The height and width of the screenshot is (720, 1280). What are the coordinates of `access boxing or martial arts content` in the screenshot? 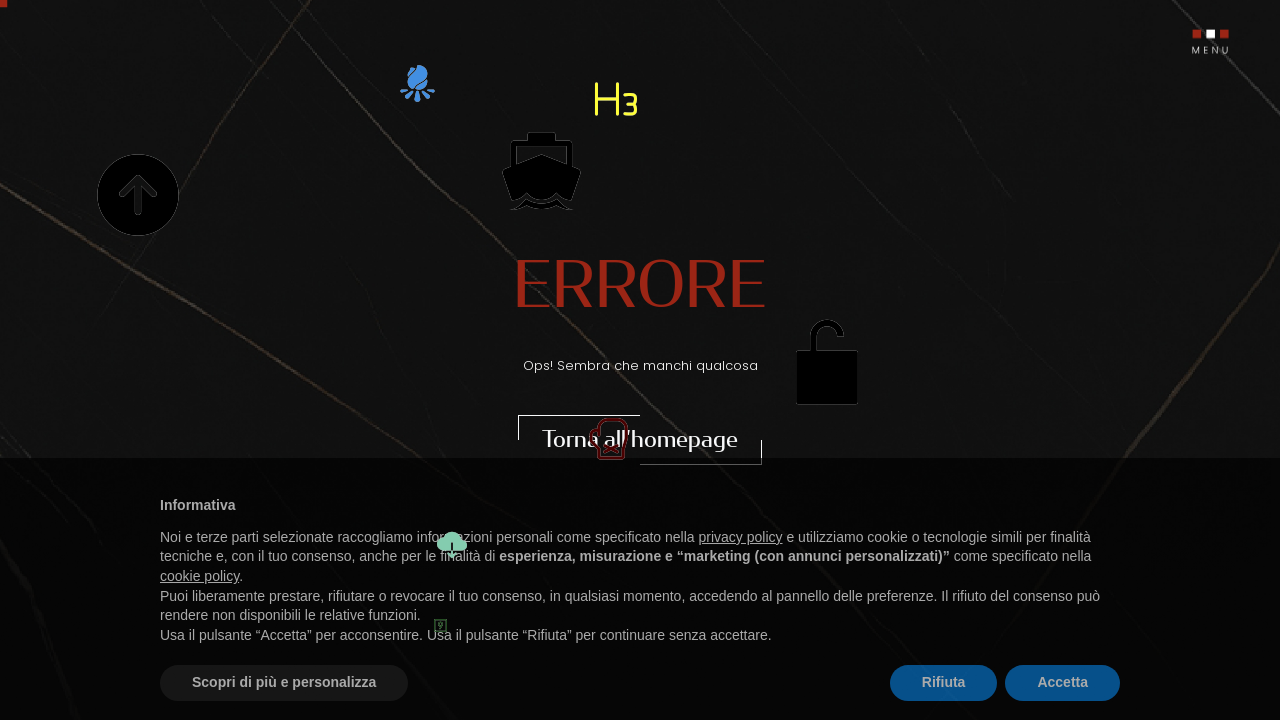 It's located at (609, 439).